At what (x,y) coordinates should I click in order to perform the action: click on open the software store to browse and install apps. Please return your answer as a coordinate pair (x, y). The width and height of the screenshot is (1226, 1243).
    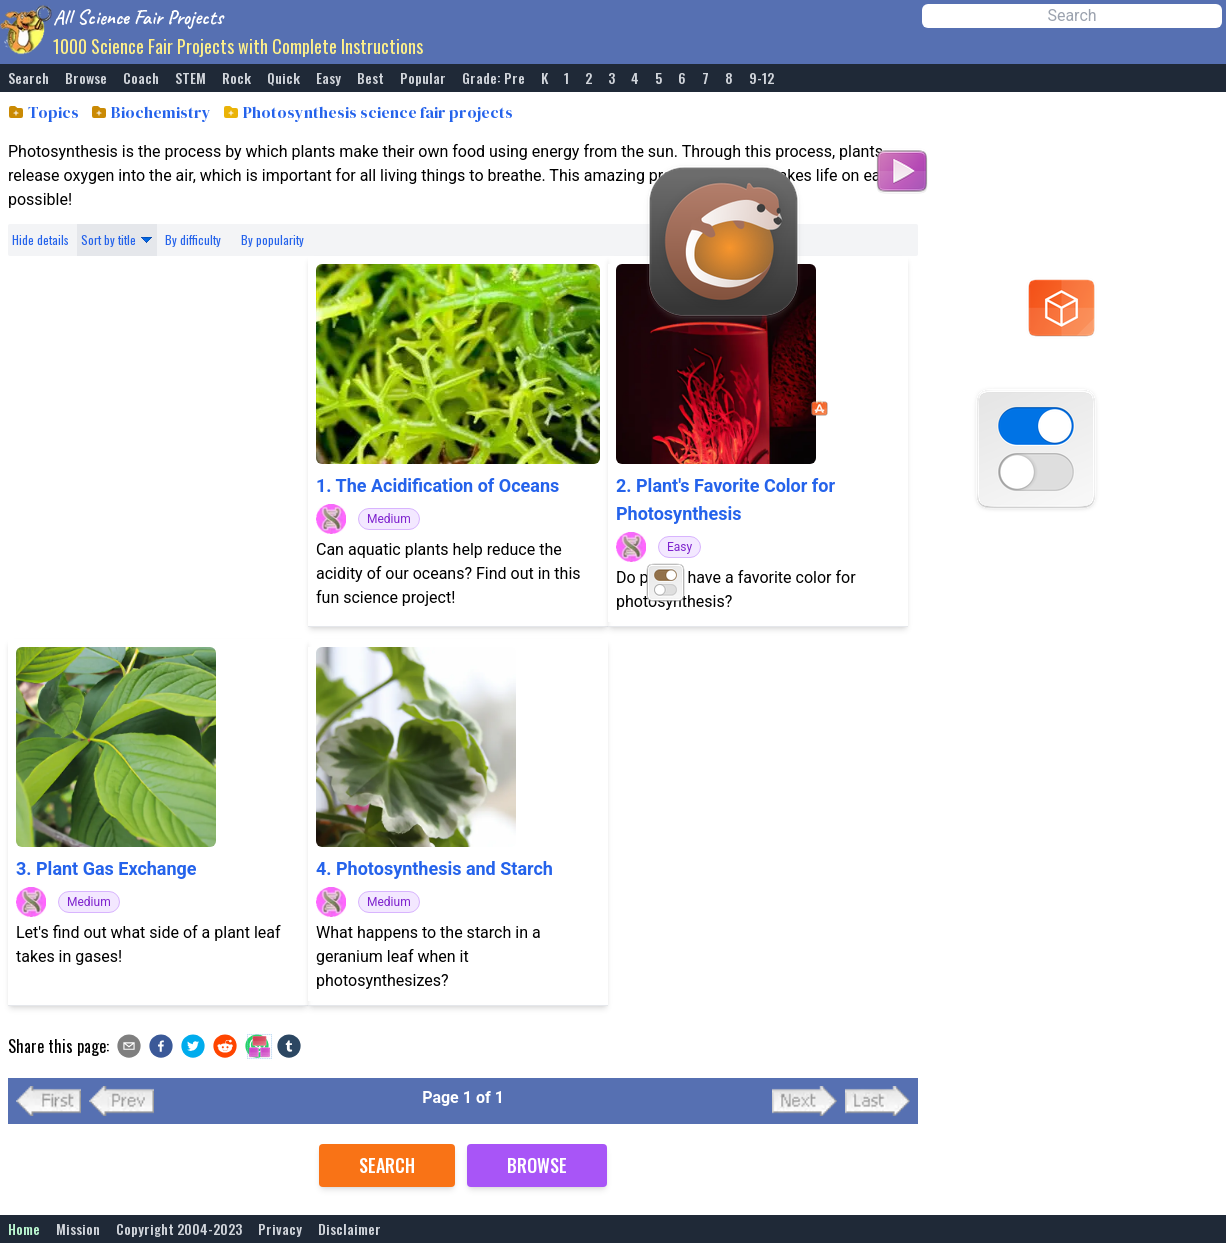
    Looking at the image, I should click on (819, 408).